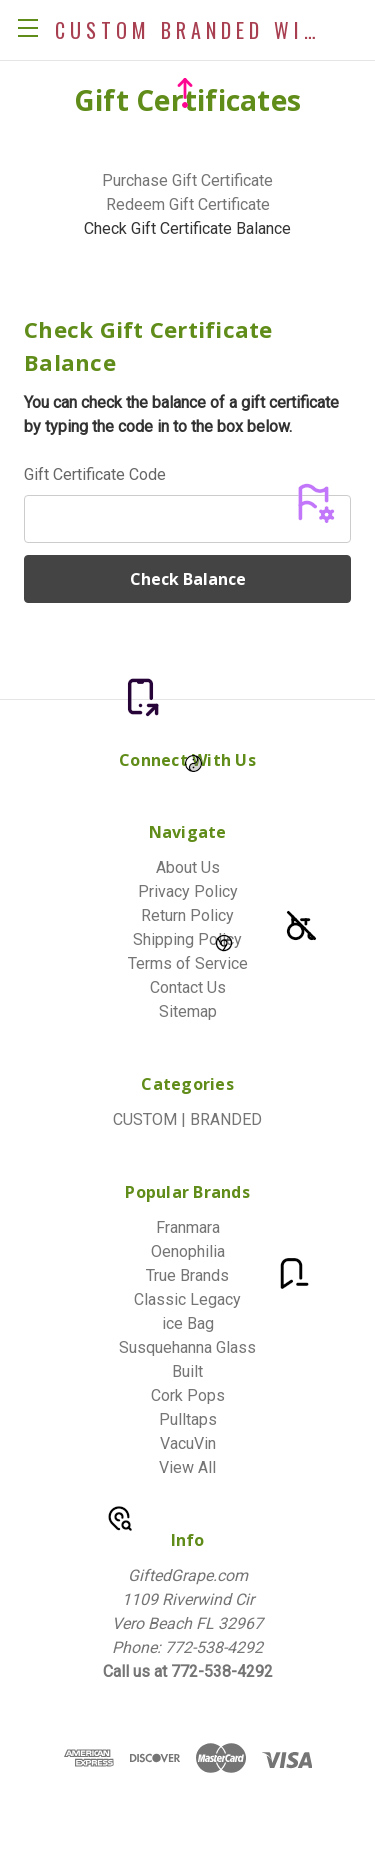 The height and width of the screenshot is (1868, 375). Describe the element at coordinates (193, 763) in the screenshot. I see `toggle balance or harmony mode` at that location.